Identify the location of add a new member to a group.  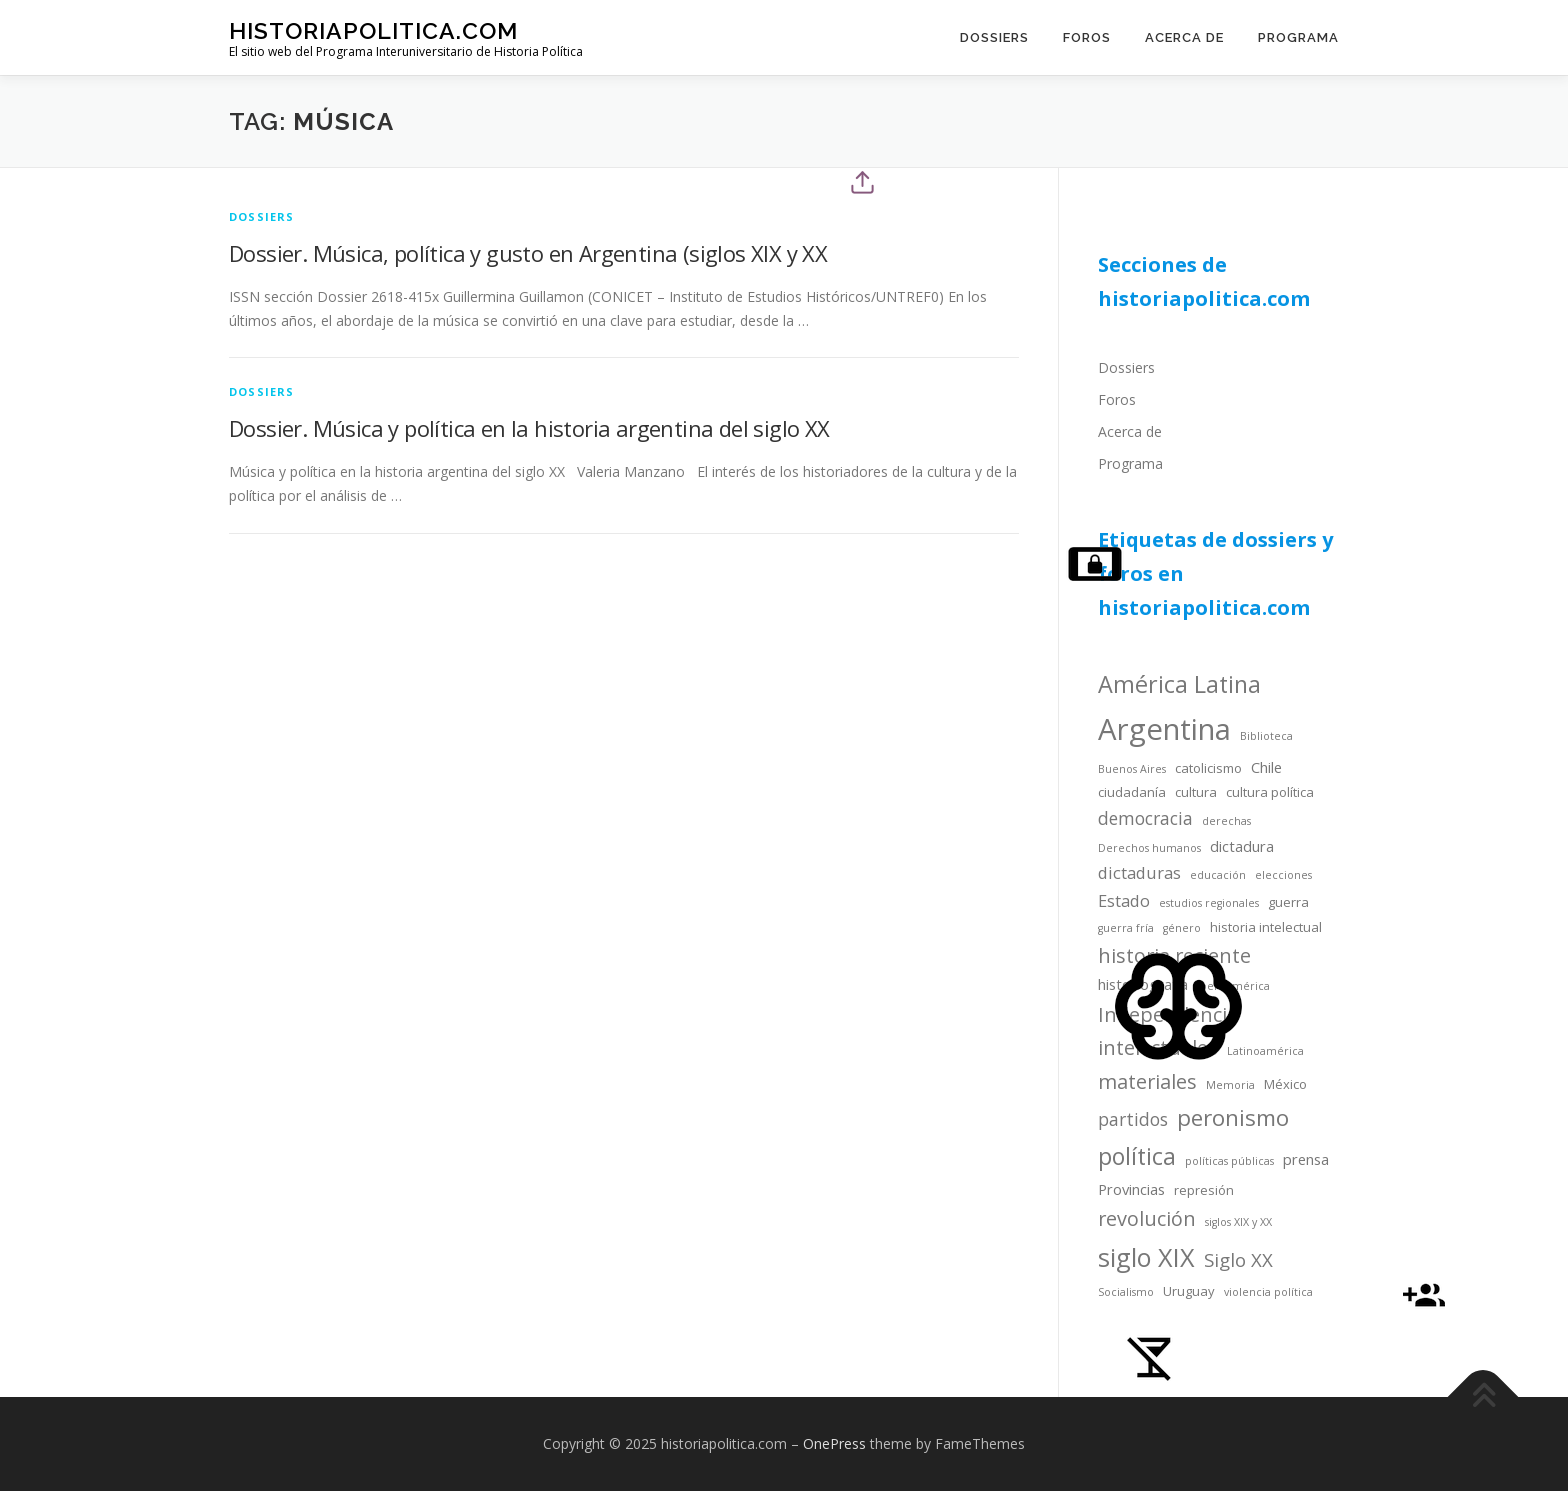
(1424, 1296).